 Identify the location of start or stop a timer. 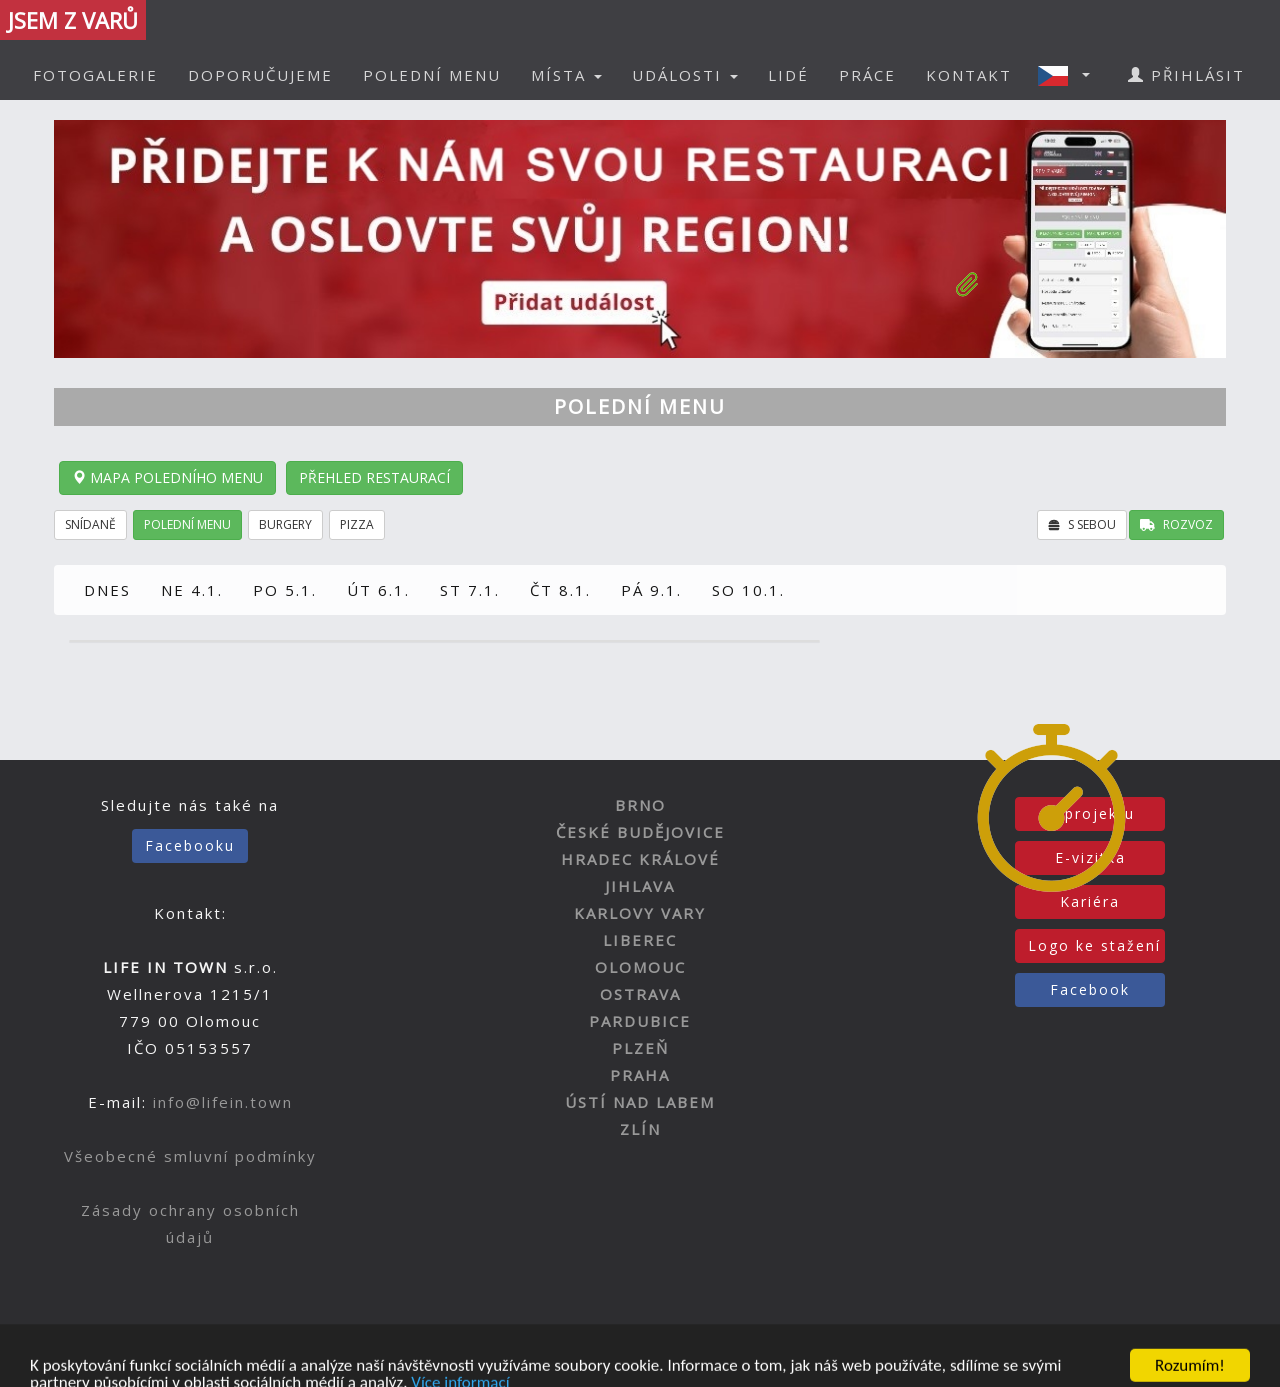
(1051, 812).